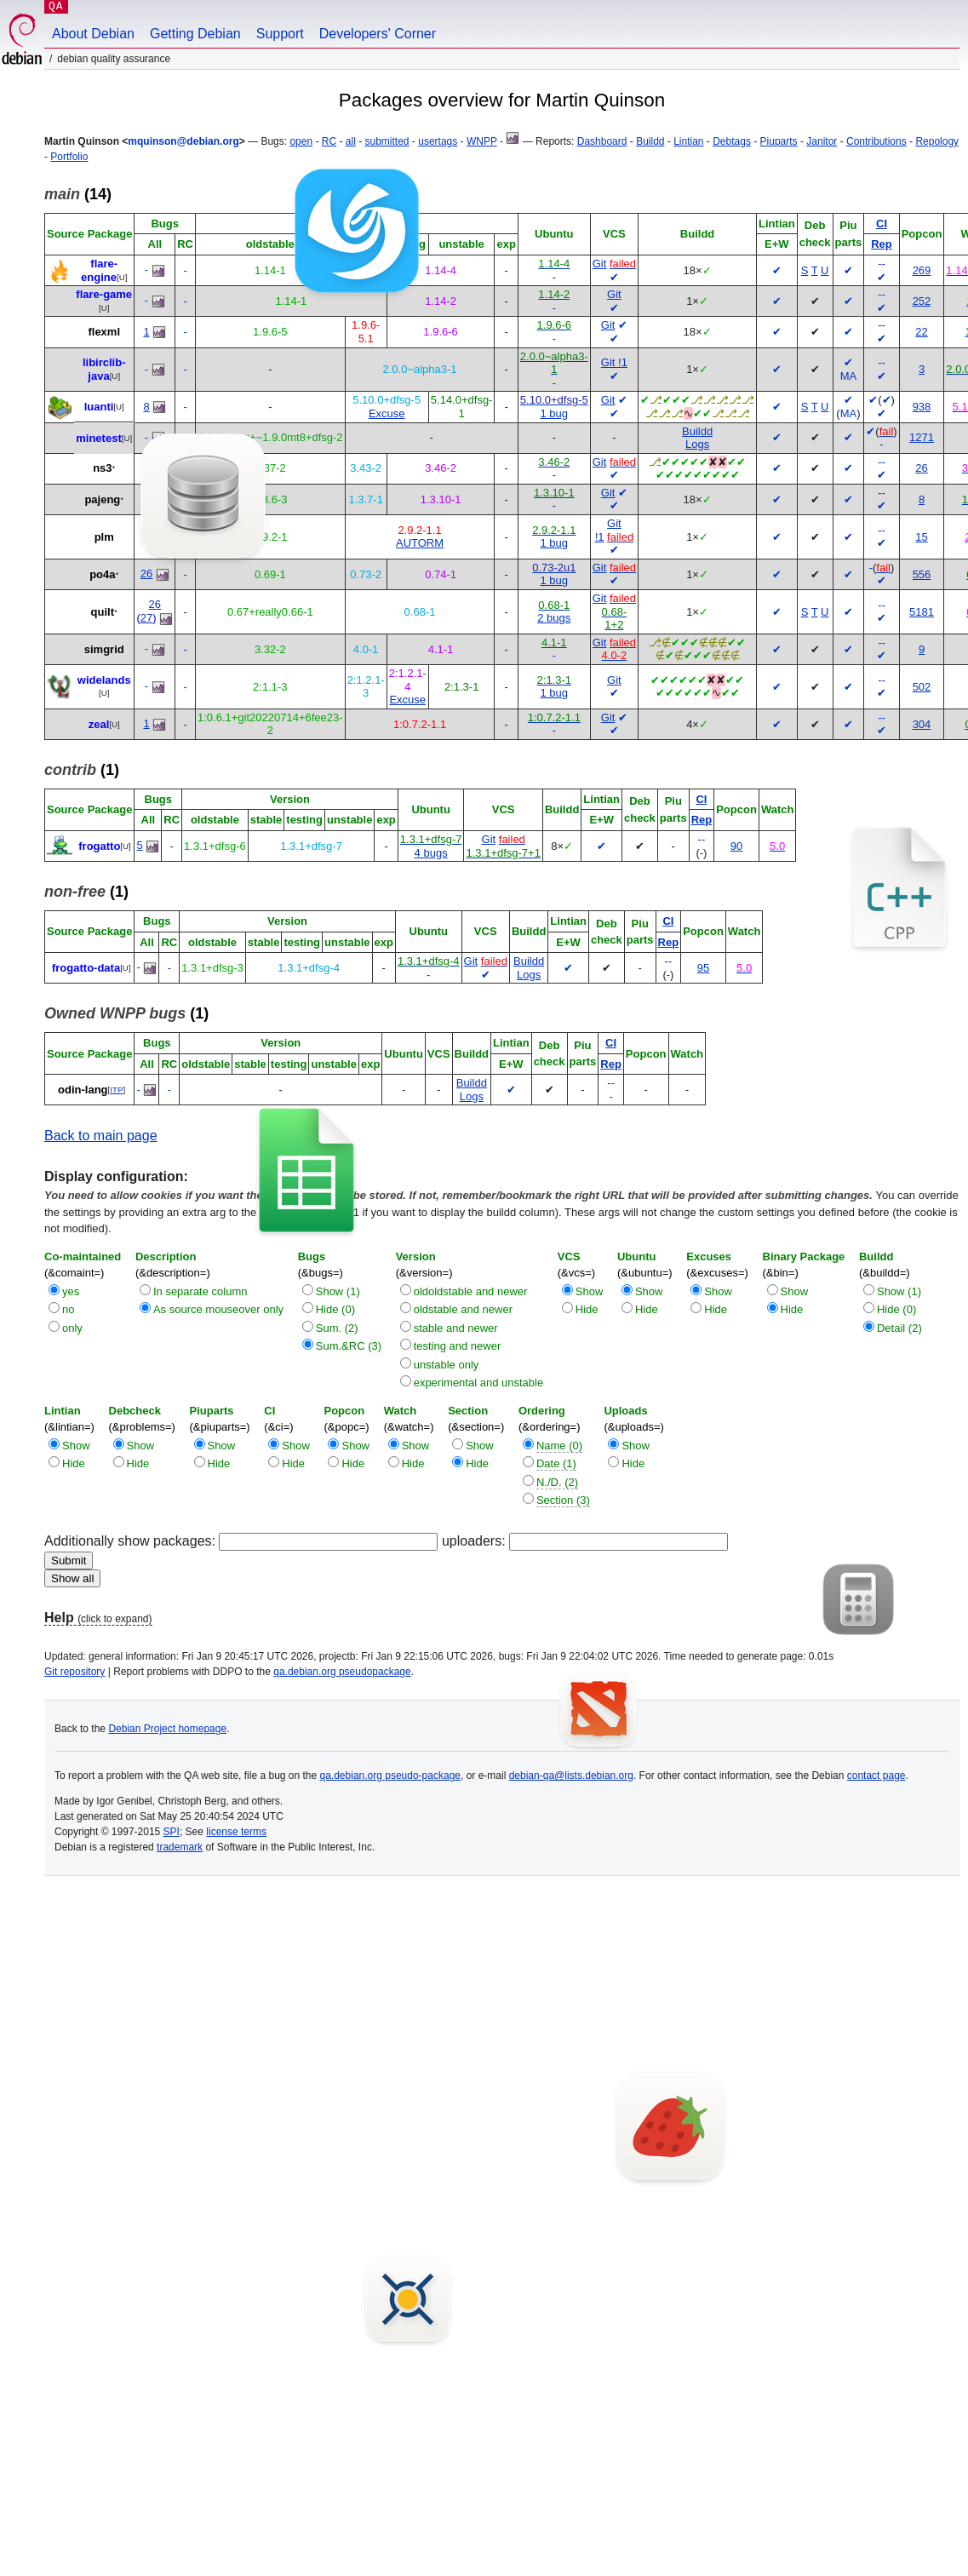  I want to click on launch Dota 2 game, so click(599, 1709).